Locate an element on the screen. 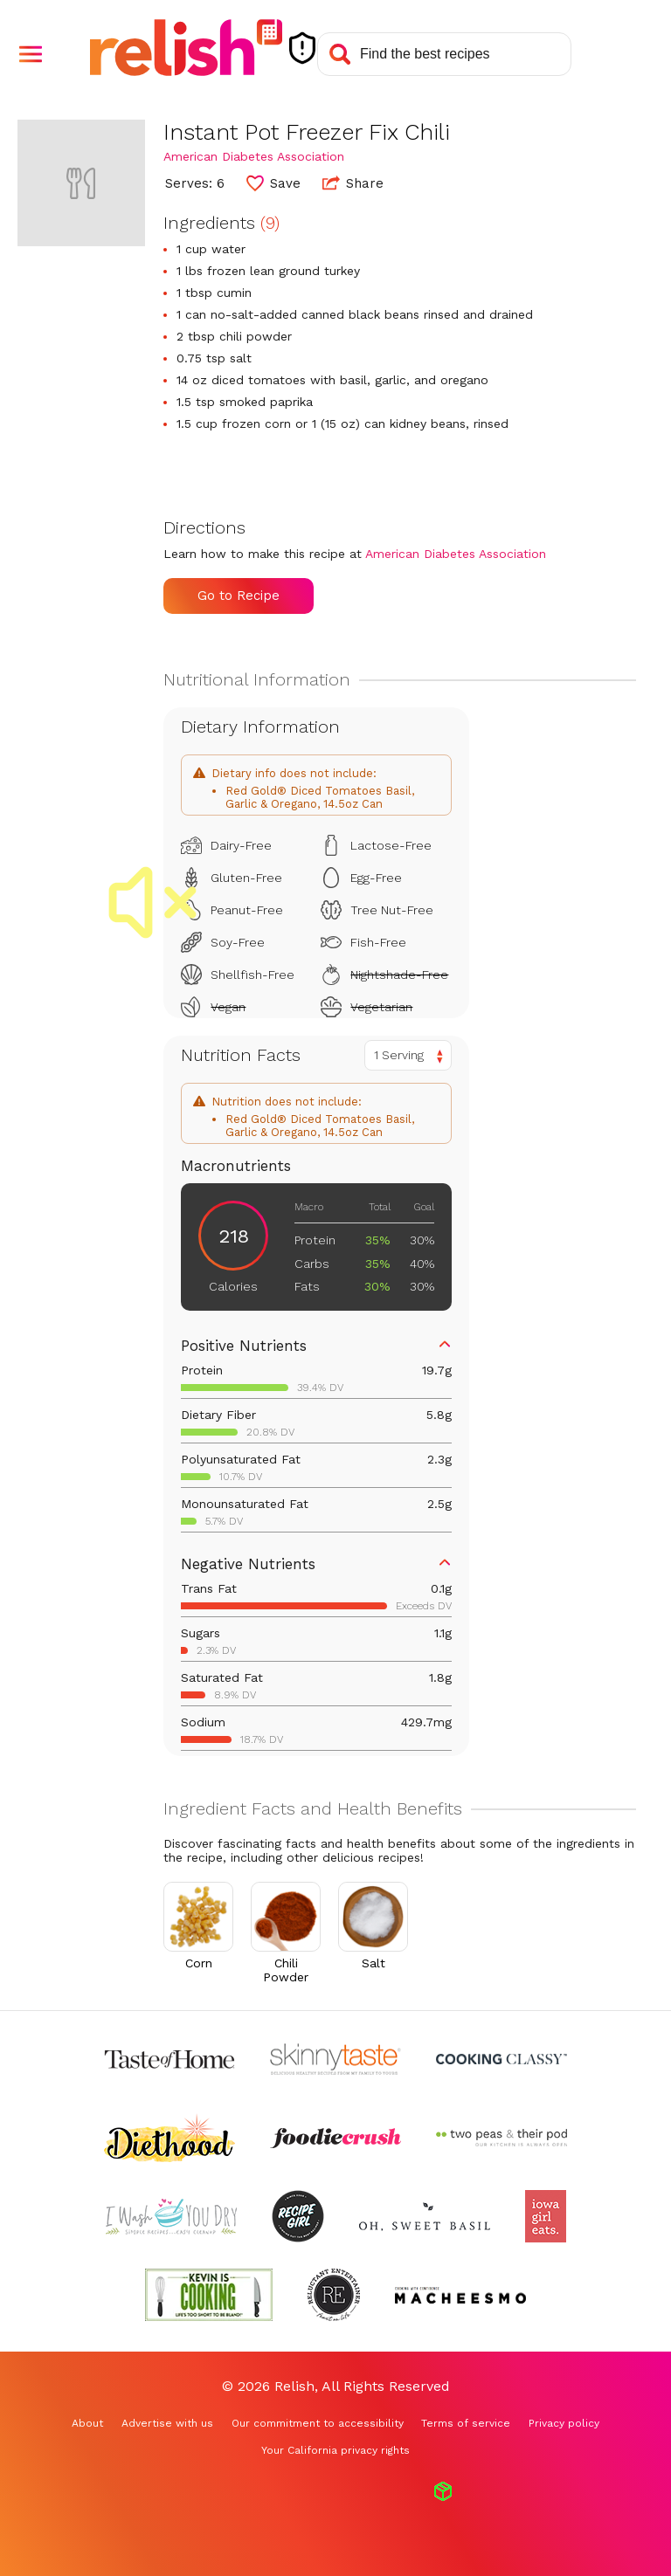 Image resolution: width=671 pixels, height=2576 pixels. mute audio is located at coordinates (152, 902).